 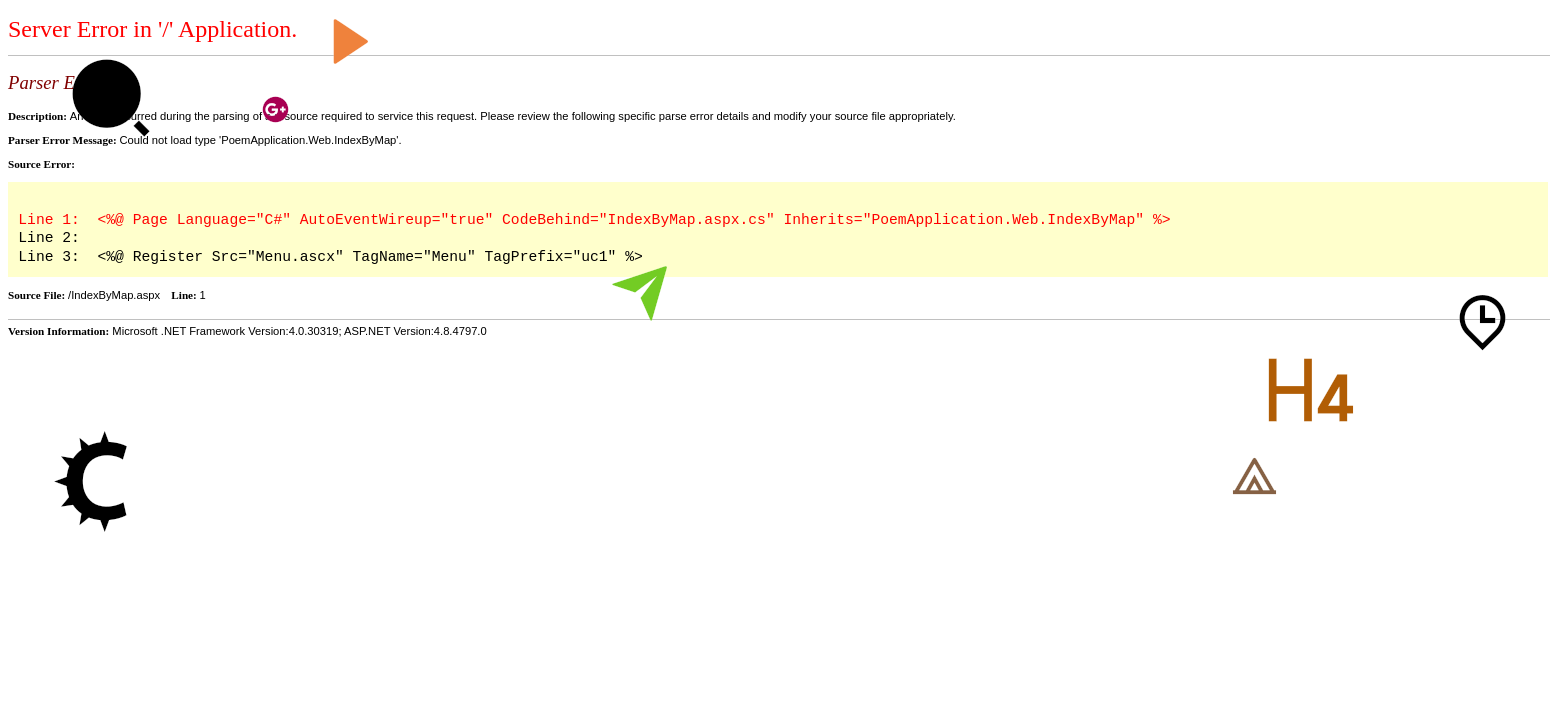 What do you see at coordinates (1308, 390) in the screenshot?
I see `format text as heading level 4` at bounding box center [1308, 390].